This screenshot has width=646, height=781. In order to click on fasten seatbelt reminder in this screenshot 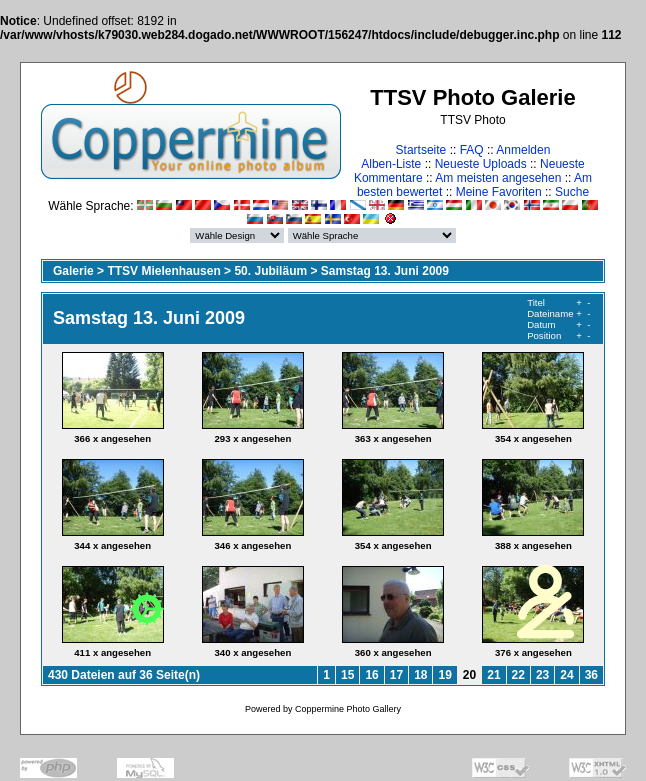, I will do `click(545, 601)`.